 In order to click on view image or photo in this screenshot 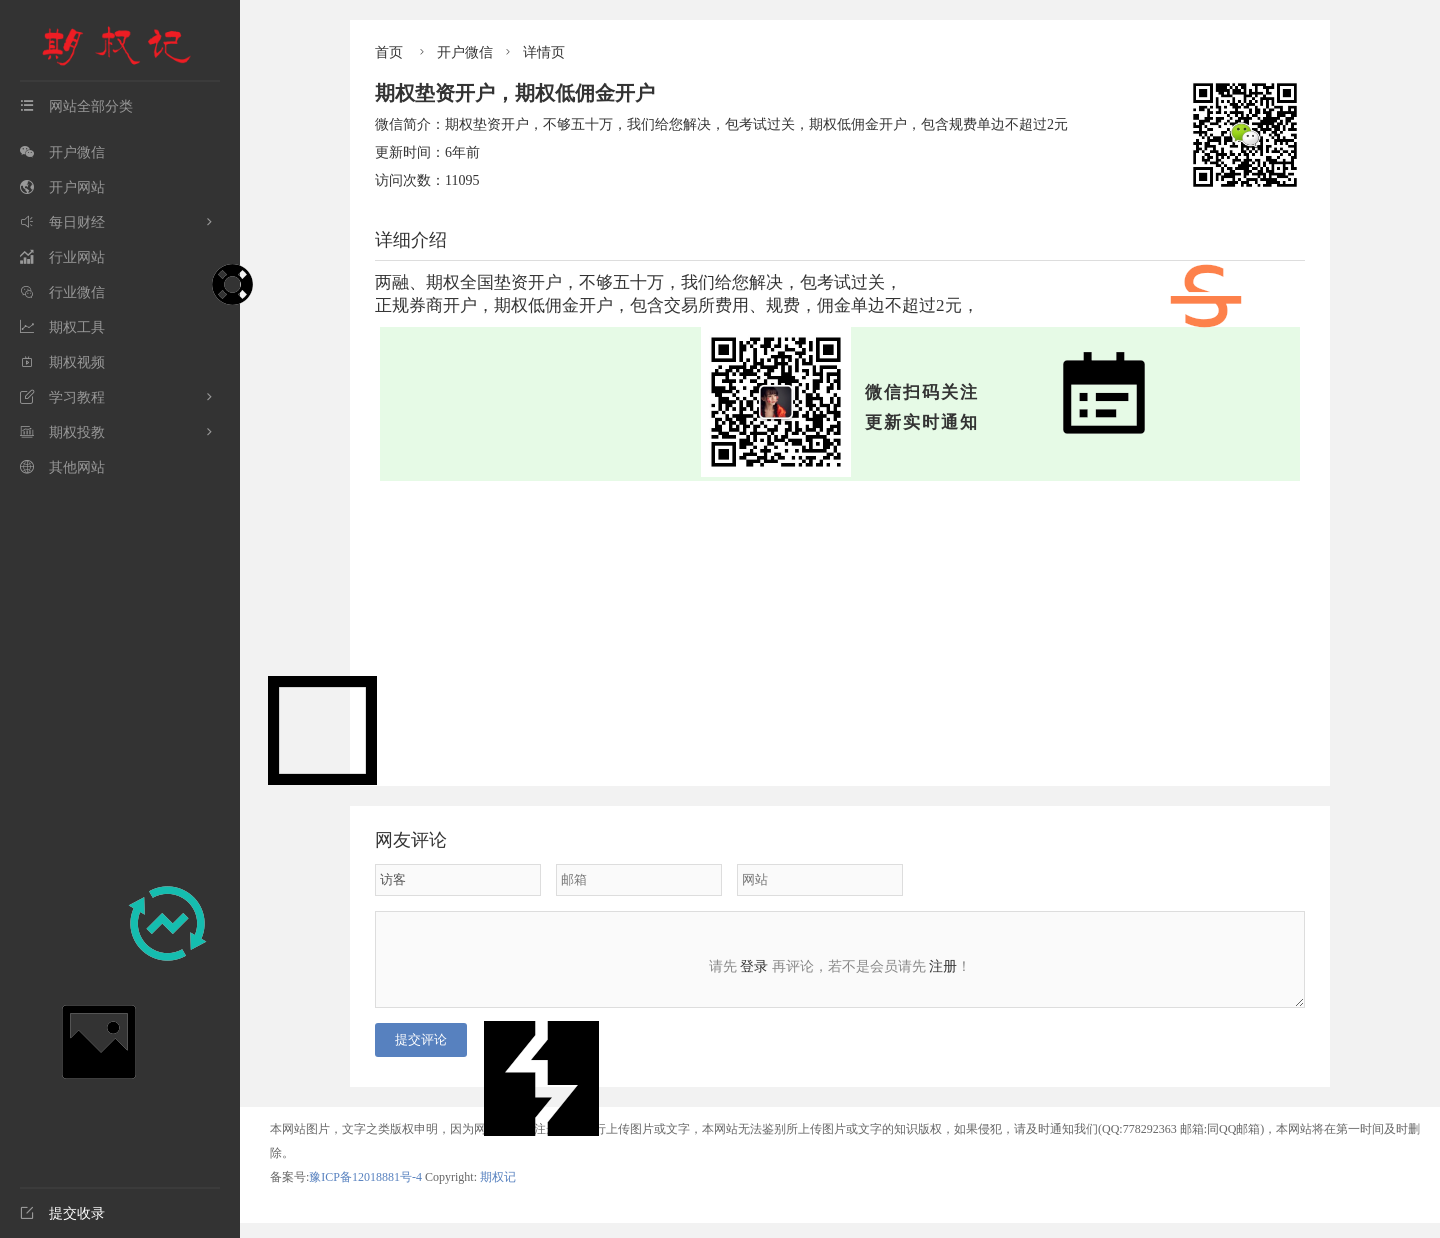, I will do `click(99, 1042)`.